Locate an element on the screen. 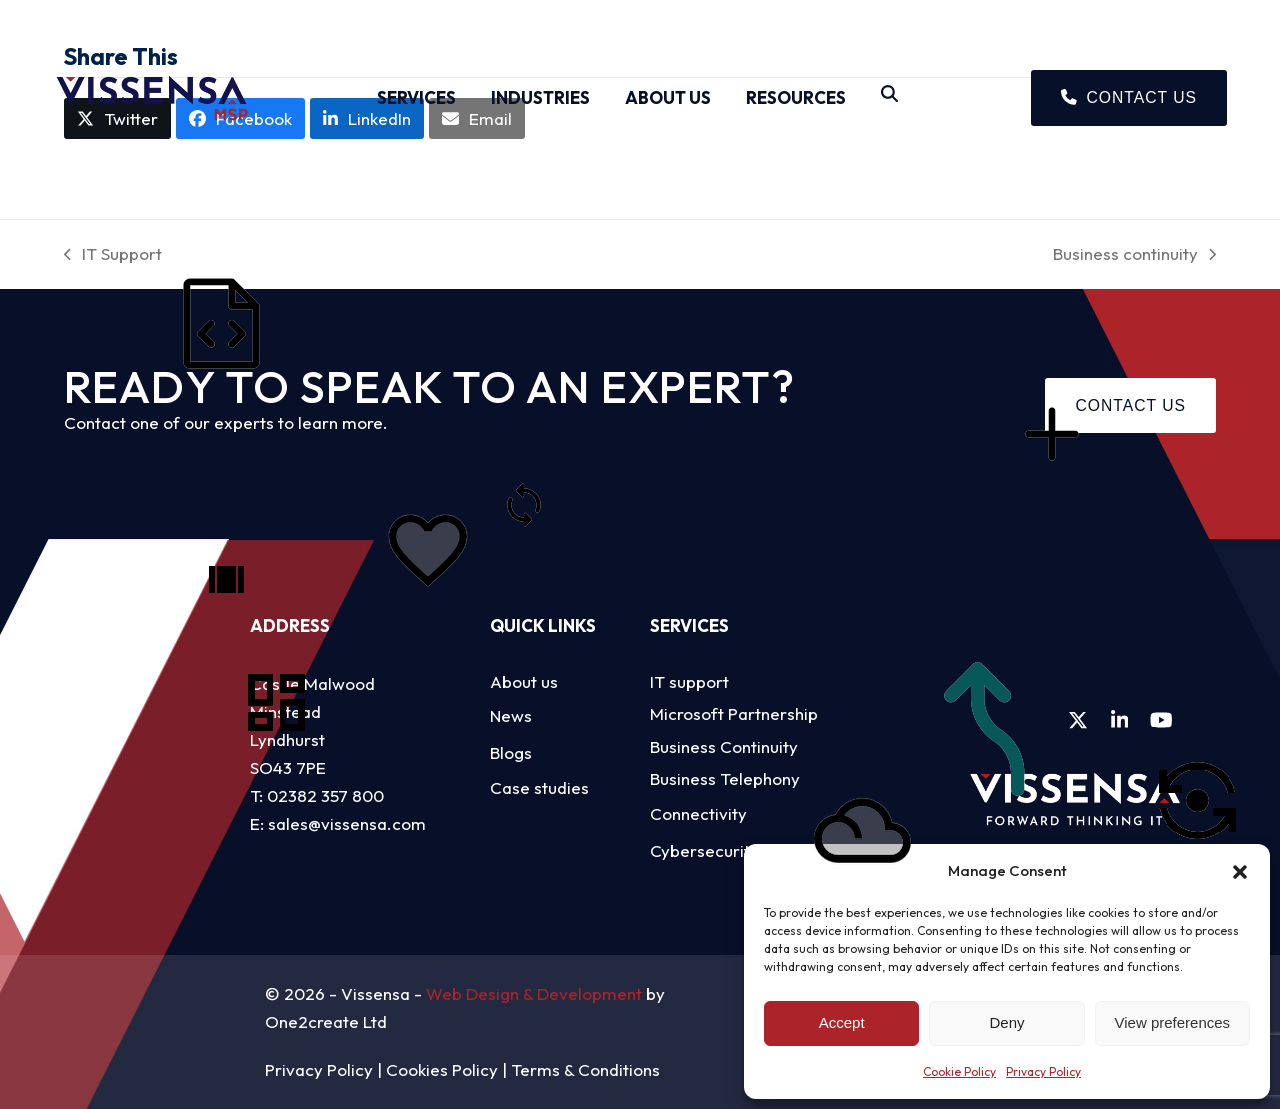  go back to previous screen is located at coordinates (991, 729).